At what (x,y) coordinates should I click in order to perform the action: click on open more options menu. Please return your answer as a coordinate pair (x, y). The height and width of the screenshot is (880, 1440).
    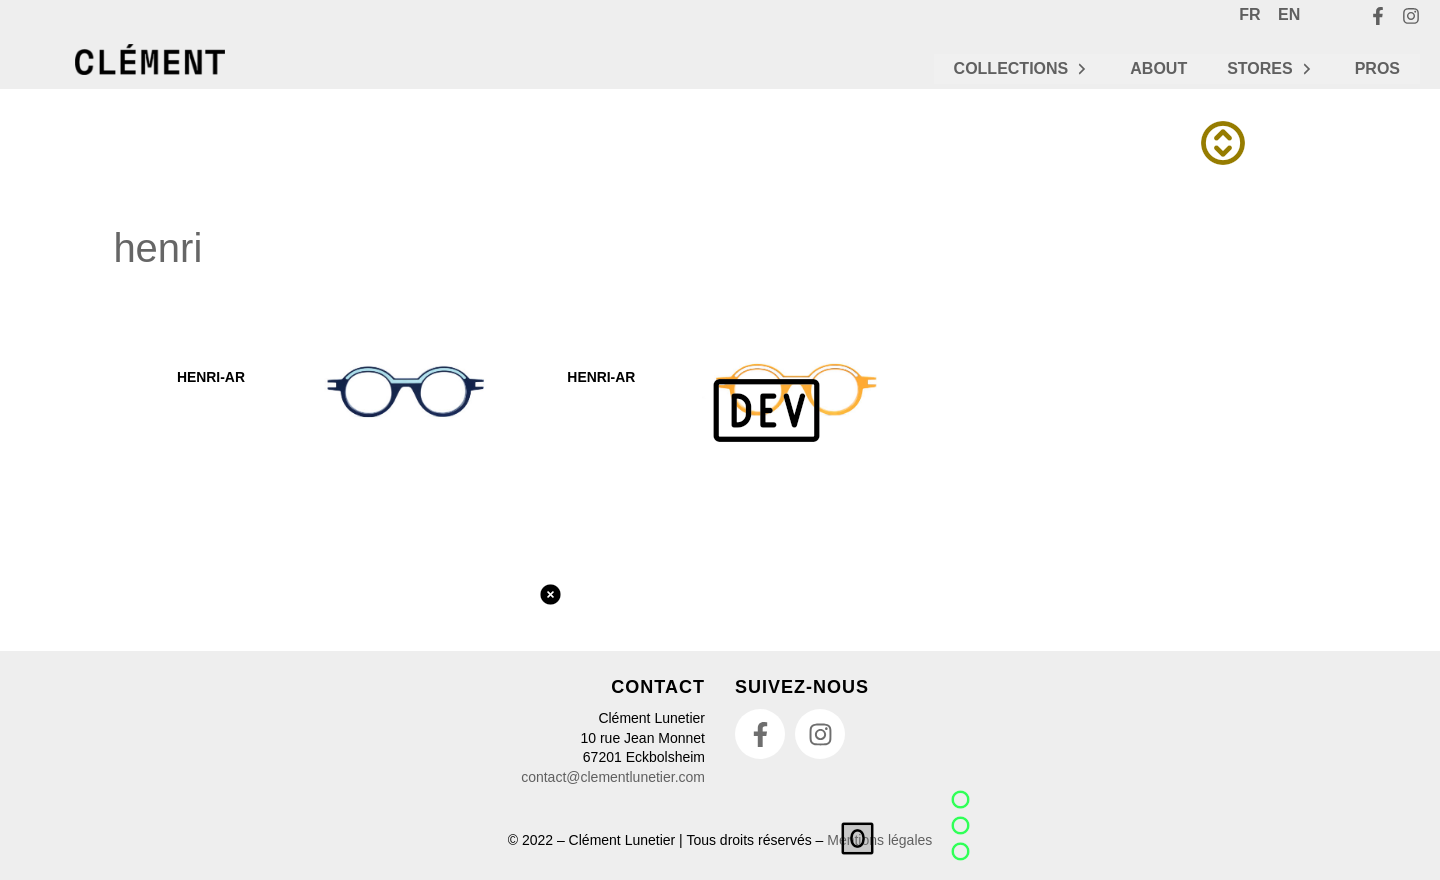
    Looking at the image, I should click on (960, 825).